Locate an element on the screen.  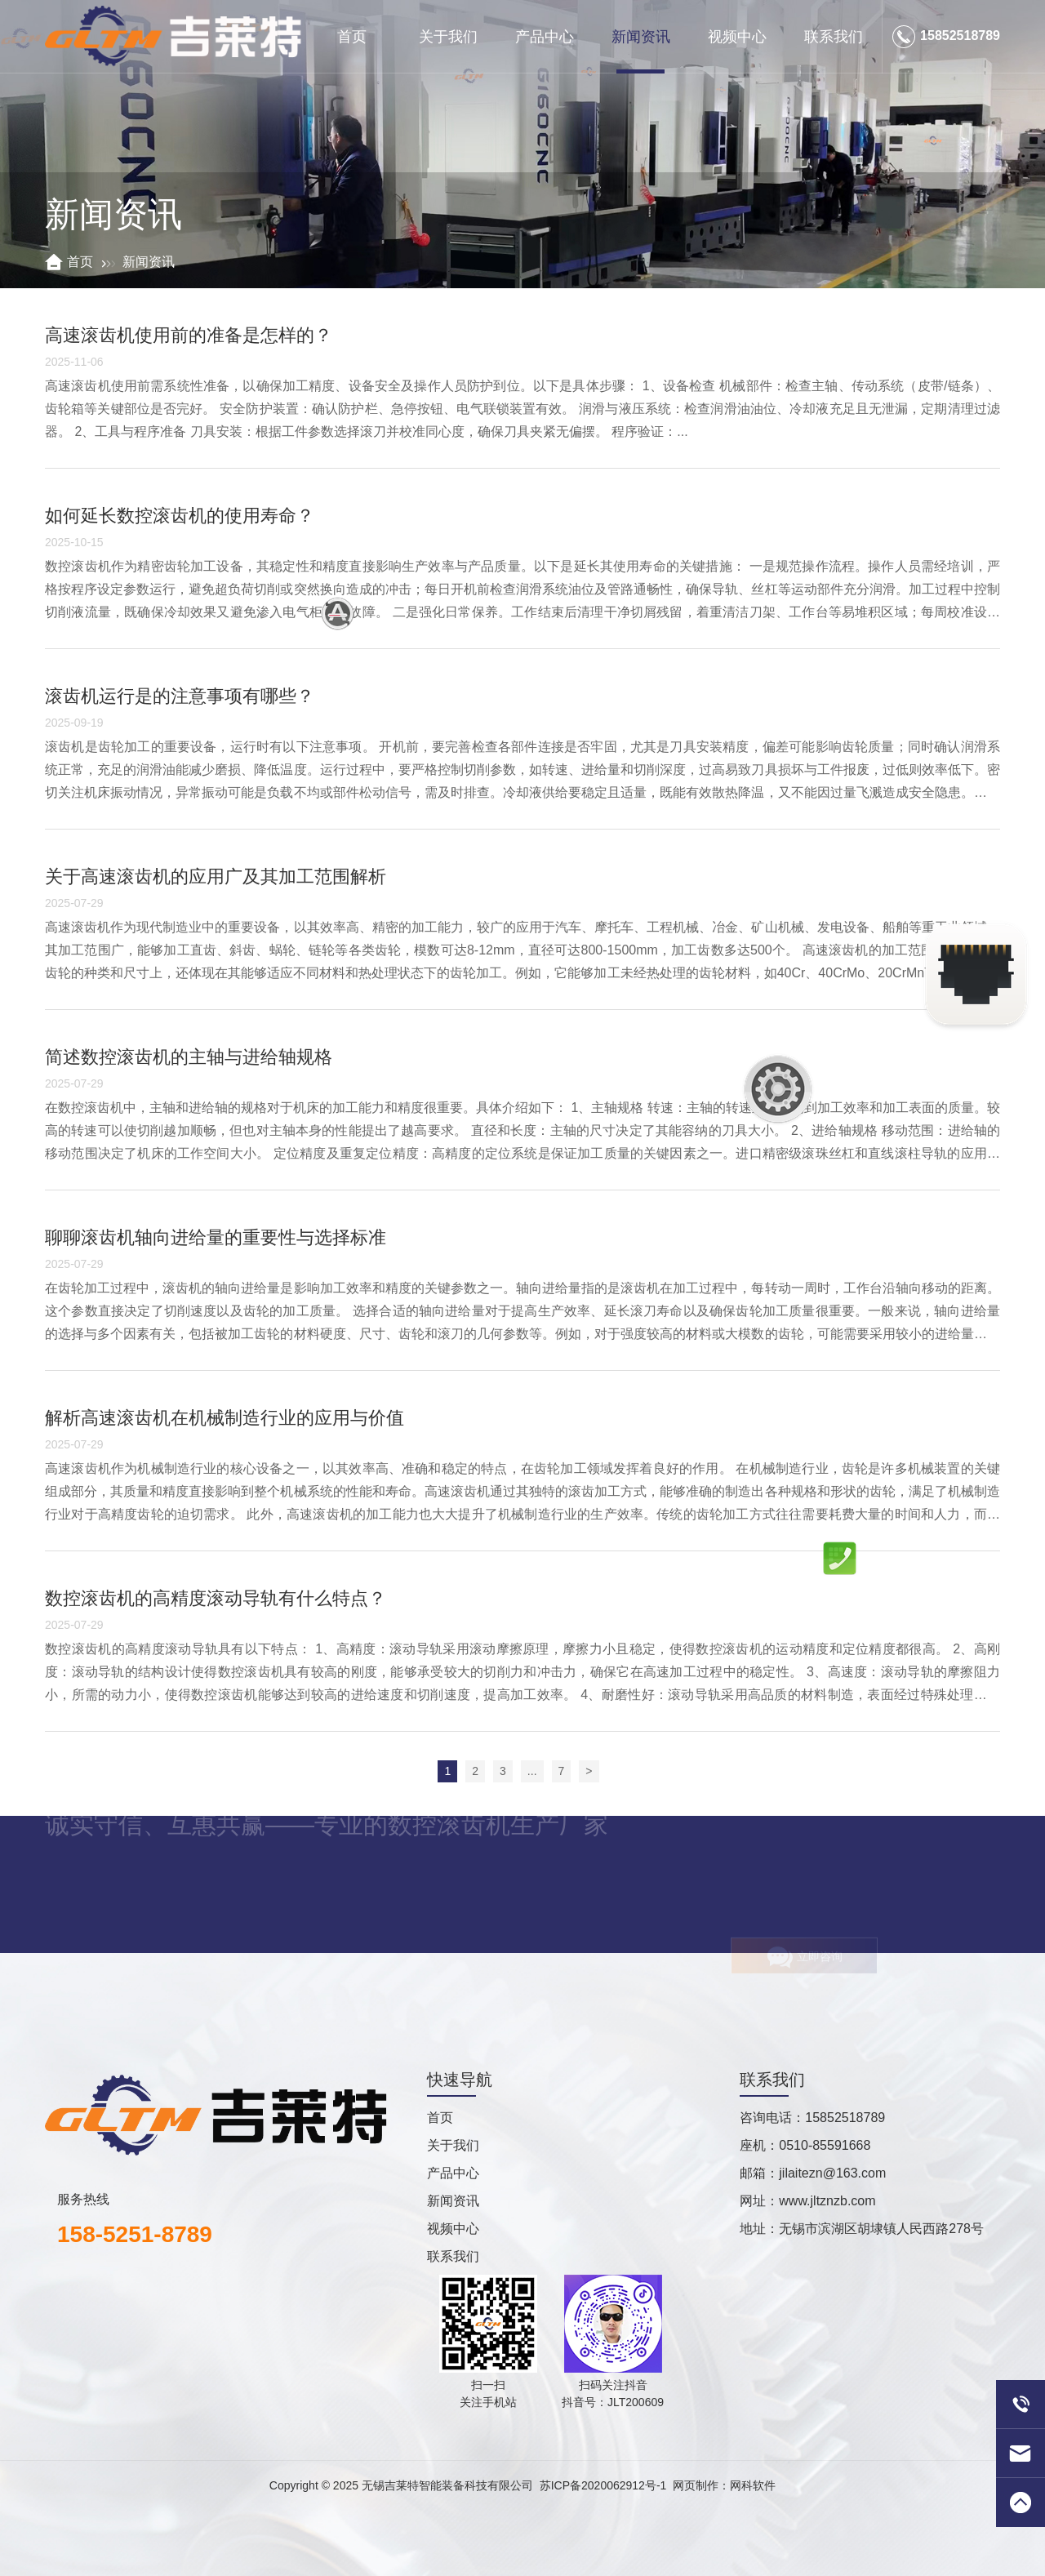
access system or application settings is located at coordinates (778, 1089).